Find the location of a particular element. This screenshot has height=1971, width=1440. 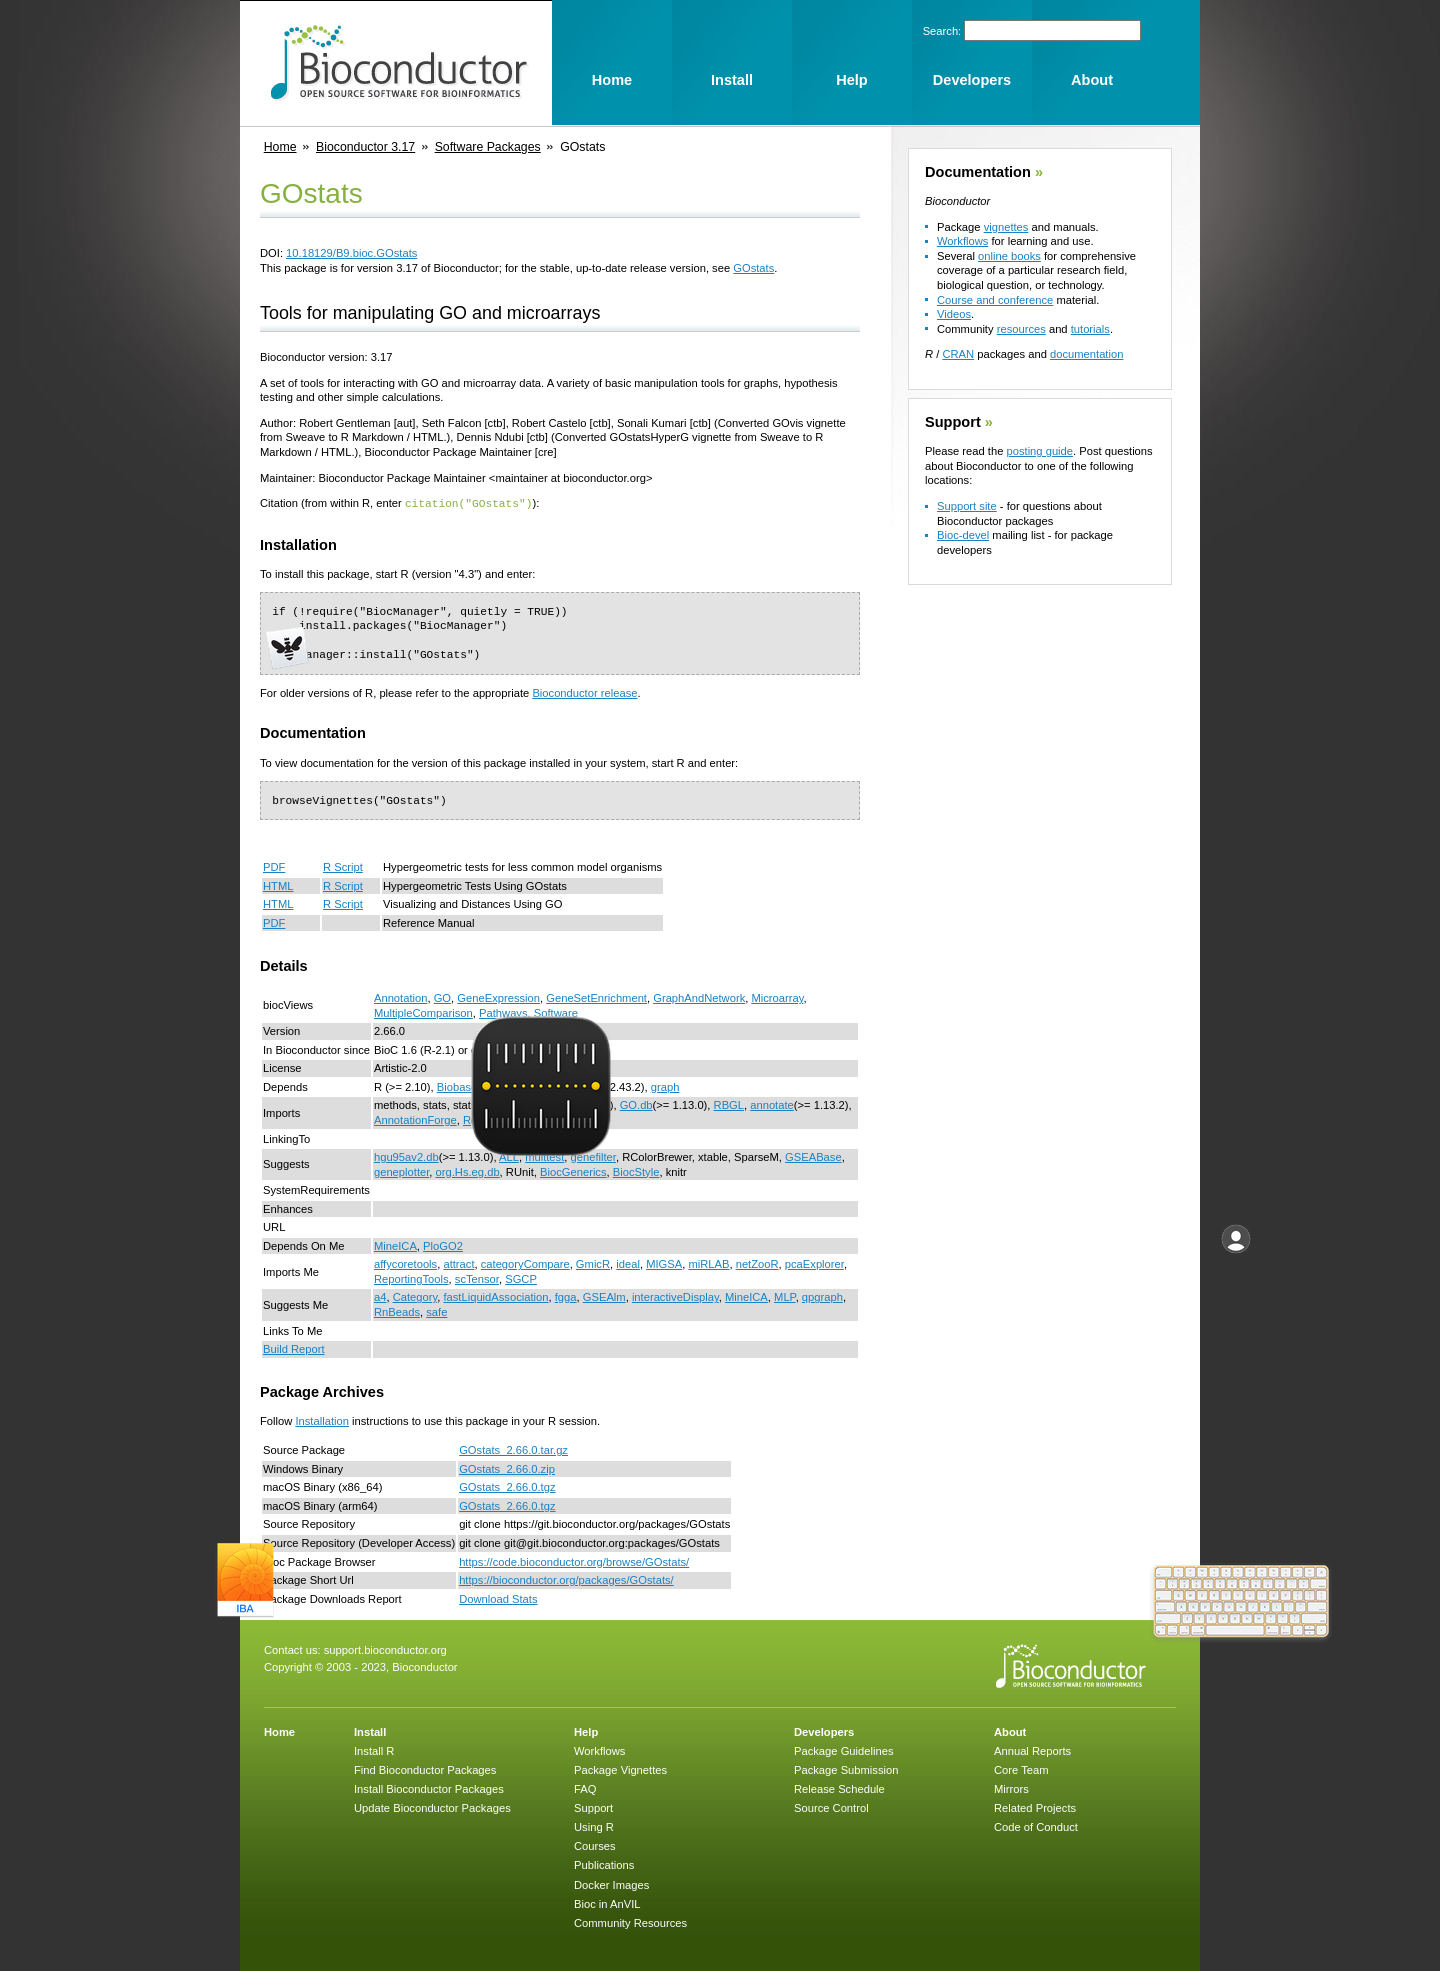

open an iBooks Author document is located at coordinates (245, 1581).